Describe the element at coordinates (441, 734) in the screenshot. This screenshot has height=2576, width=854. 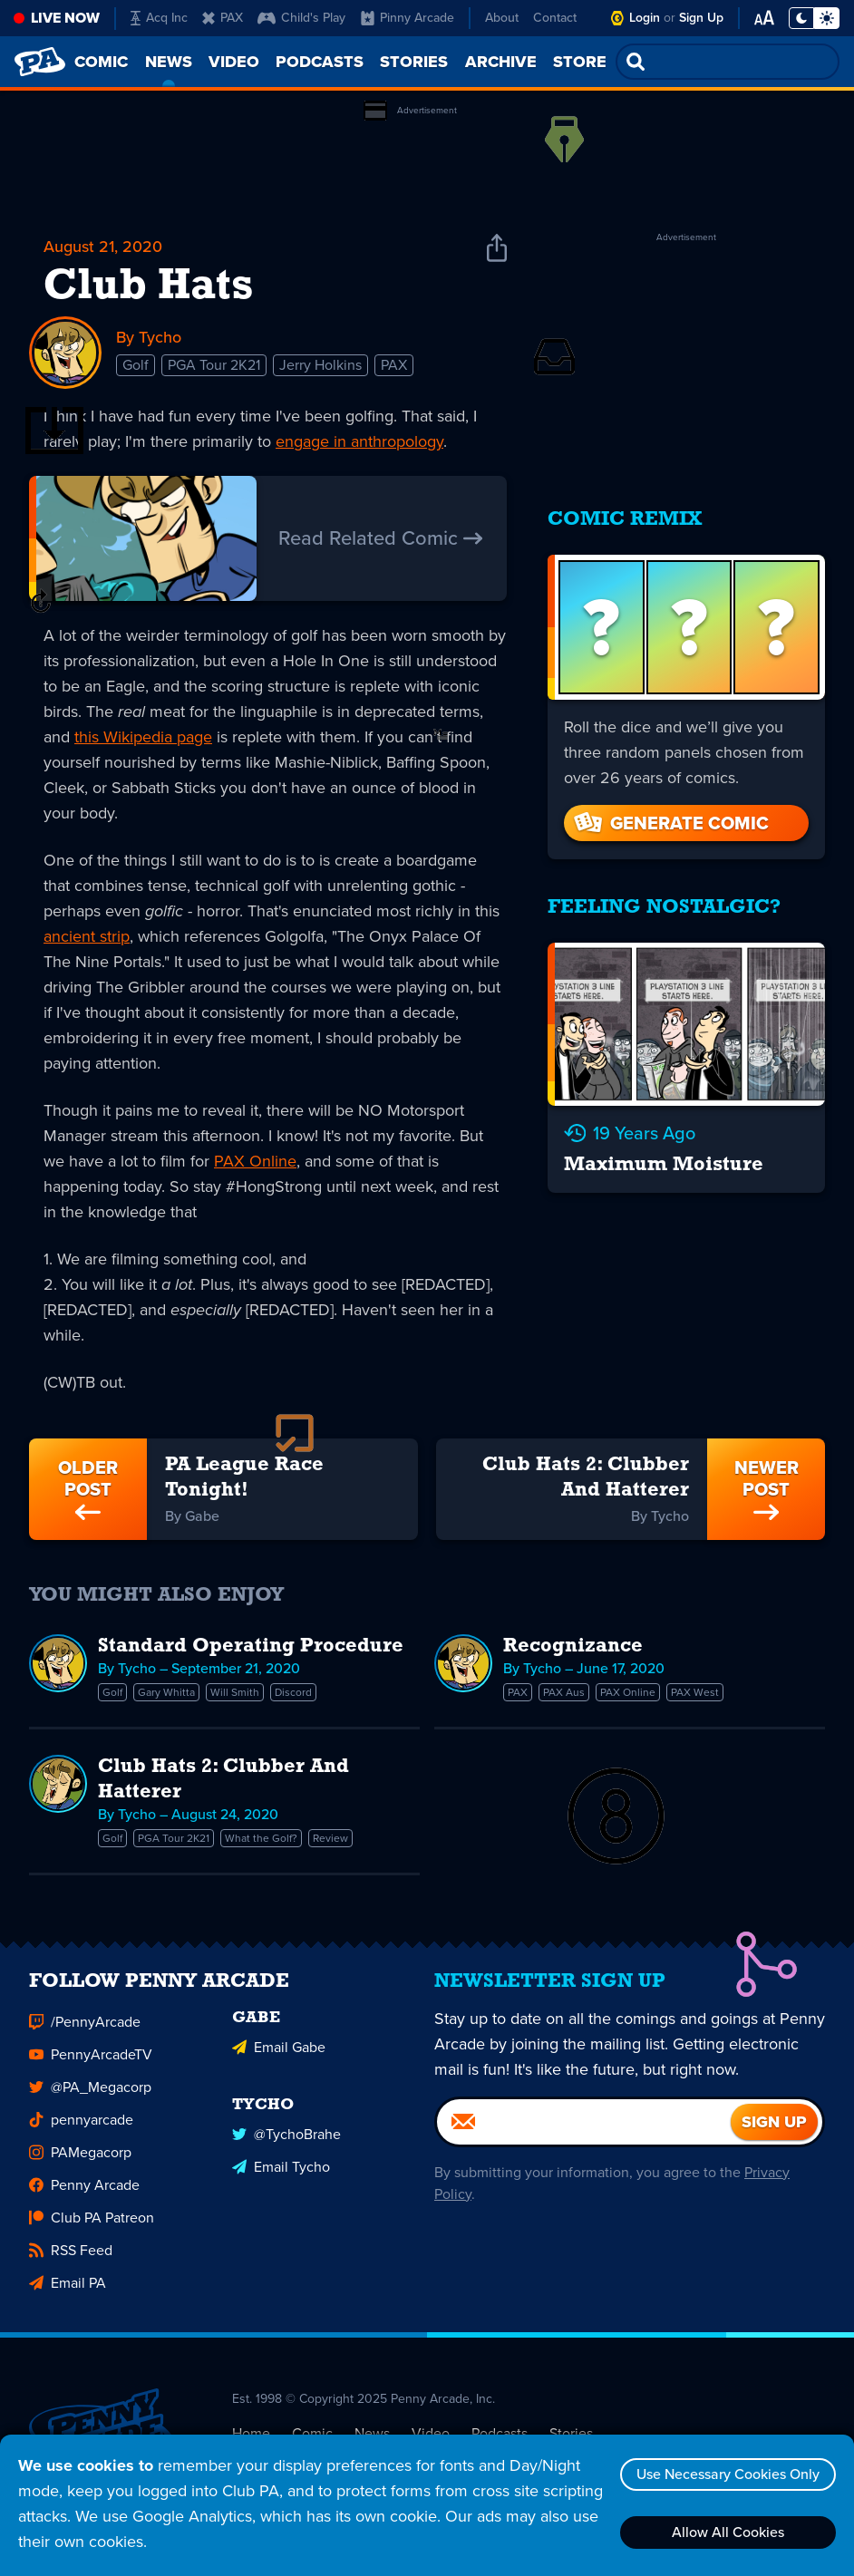
I see `read article on medium` at that location.